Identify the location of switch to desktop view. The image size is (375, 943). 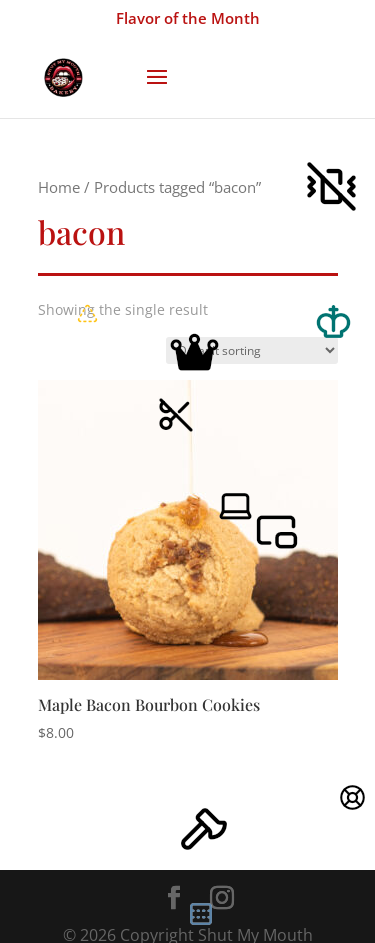
(235, 505).